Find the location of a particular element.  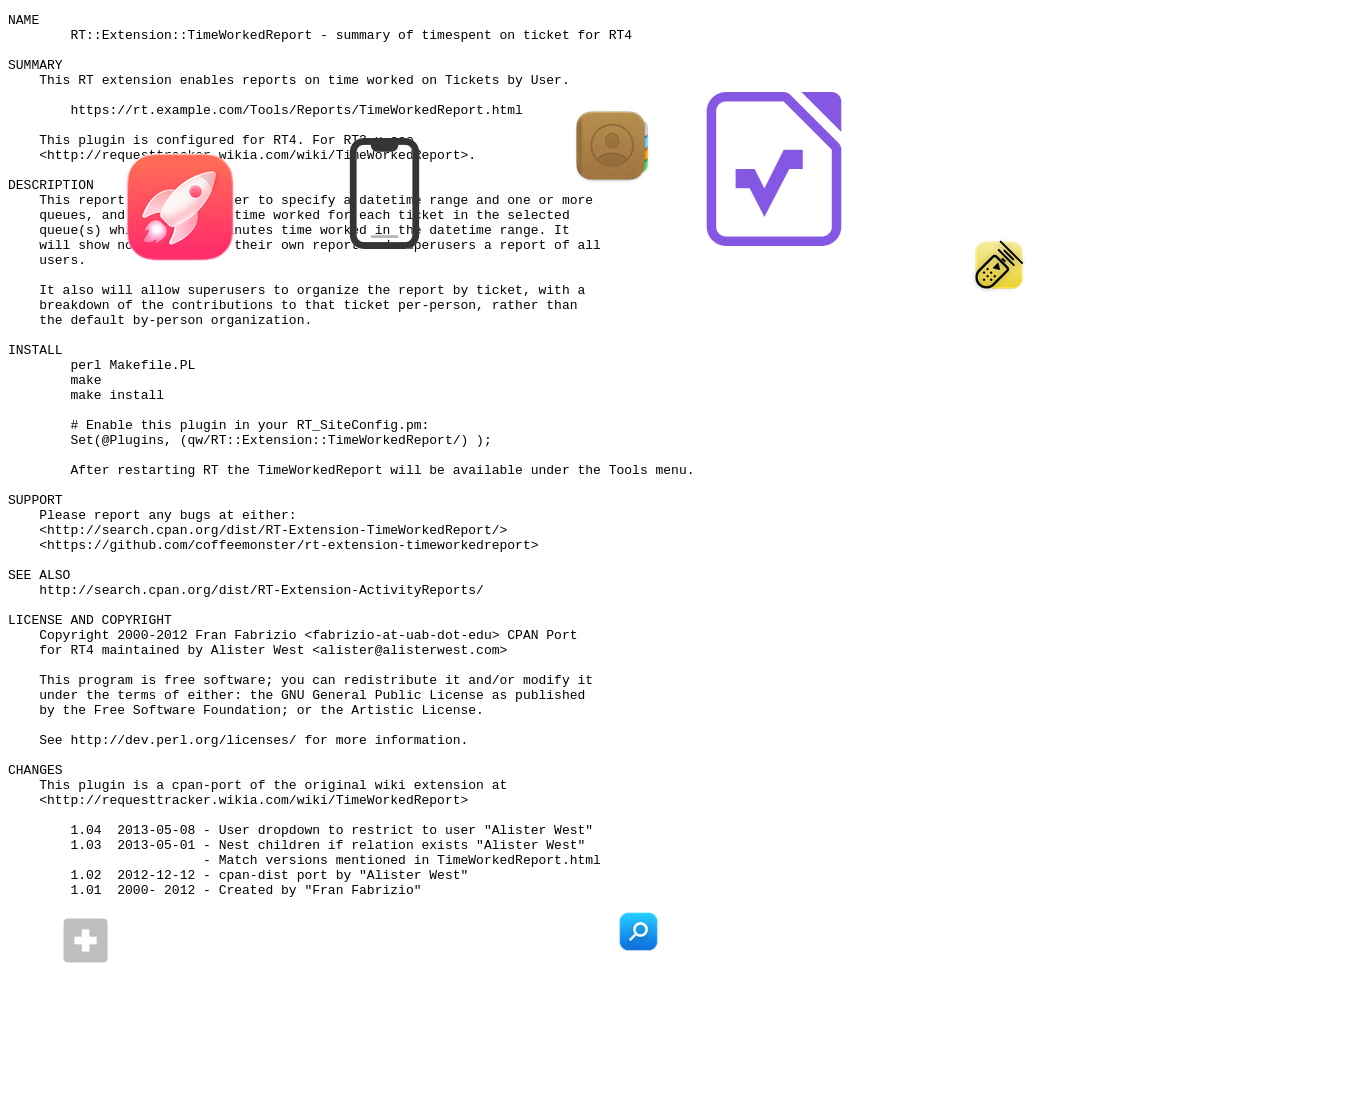

open search settings or preferences is located at coordinates (638, 931).